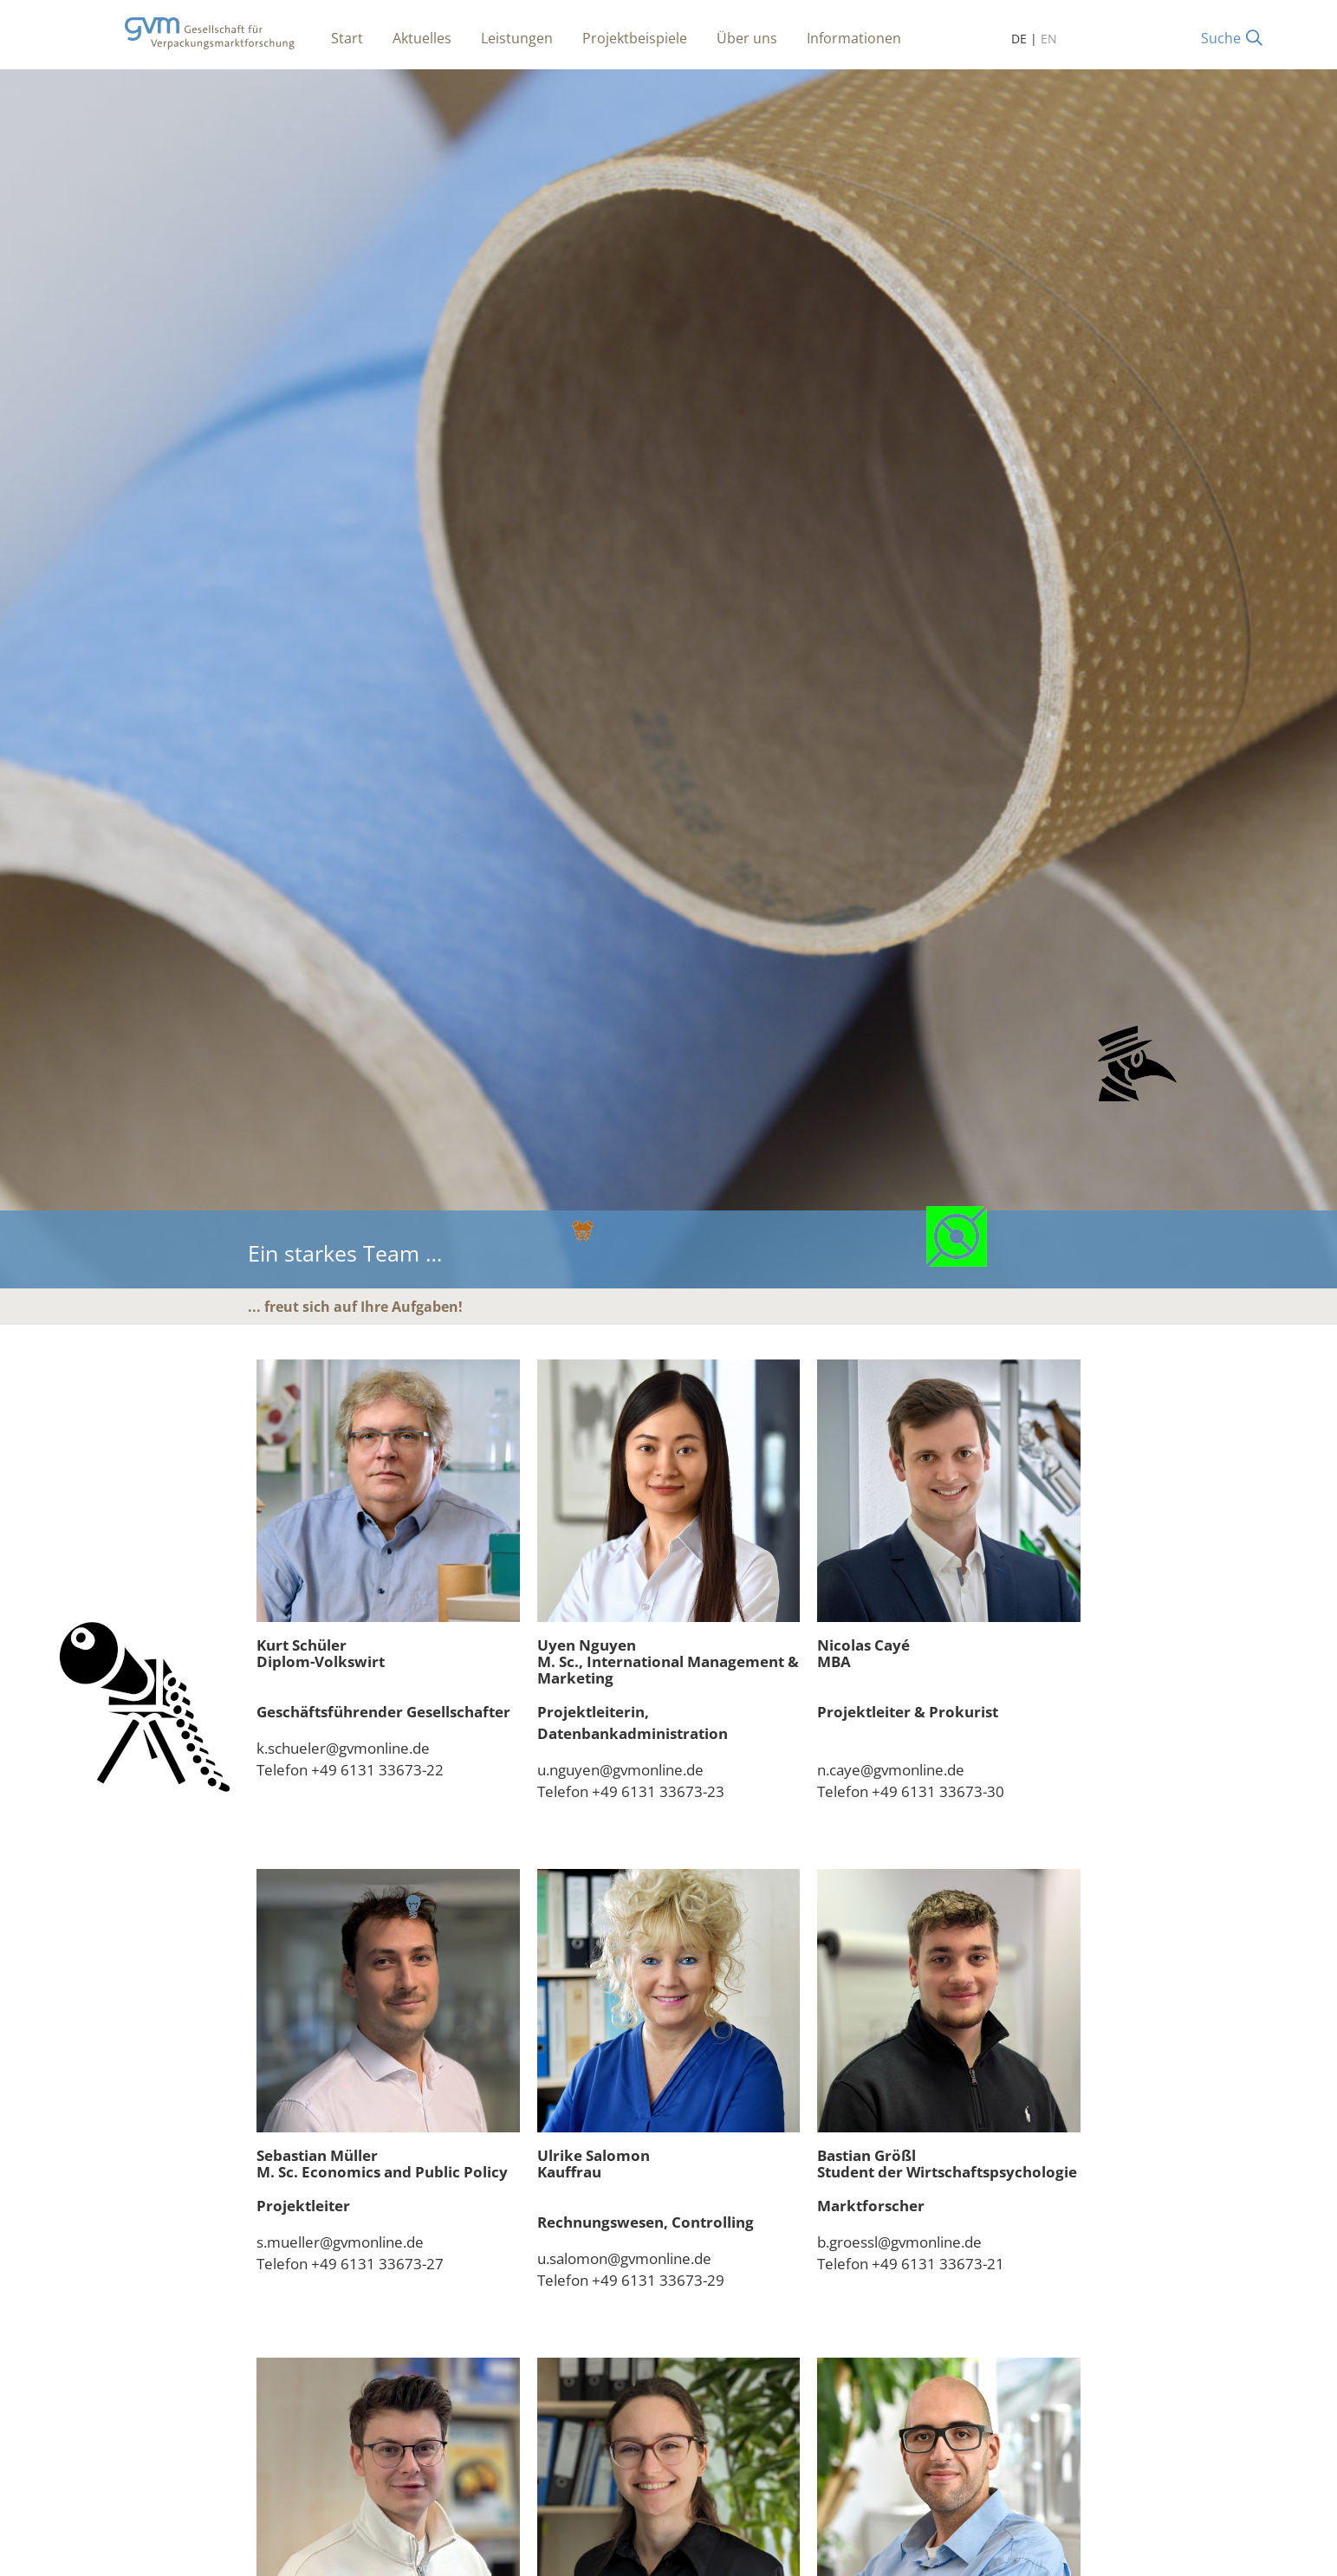  I want to click on access game settings or options menu, so click(957, 1236).